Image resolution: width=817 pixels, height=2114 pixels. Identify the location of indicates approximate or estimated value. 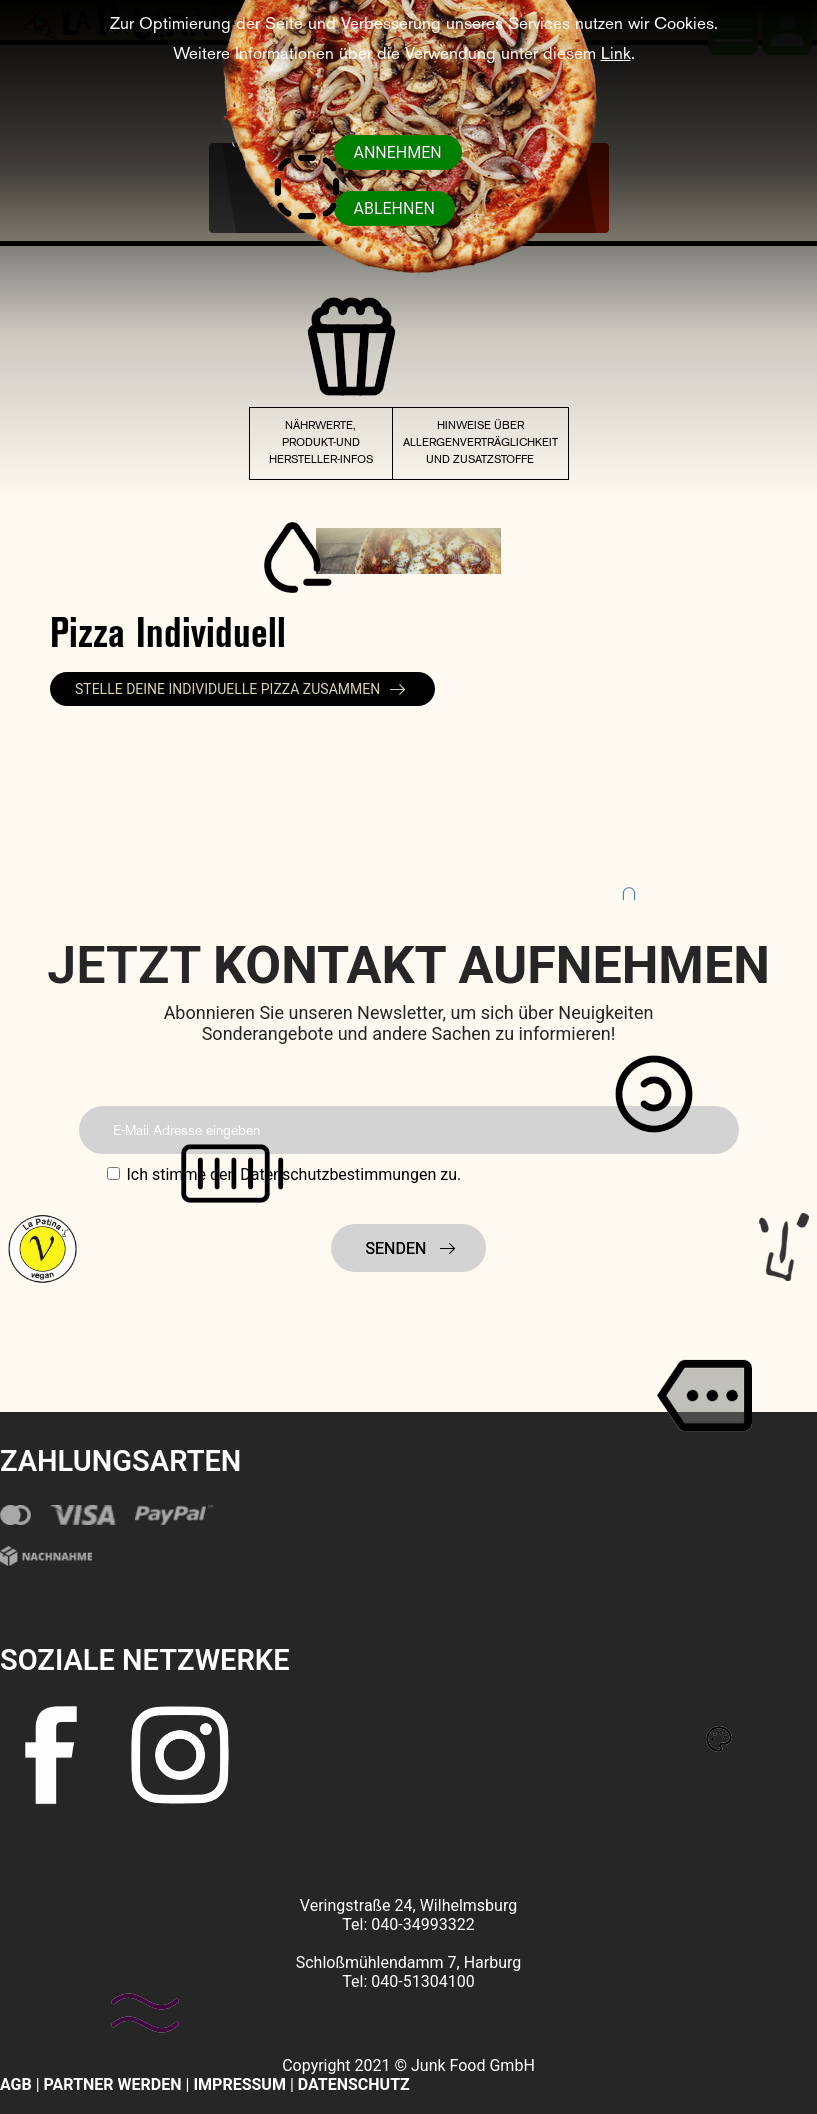
(145, 2013).